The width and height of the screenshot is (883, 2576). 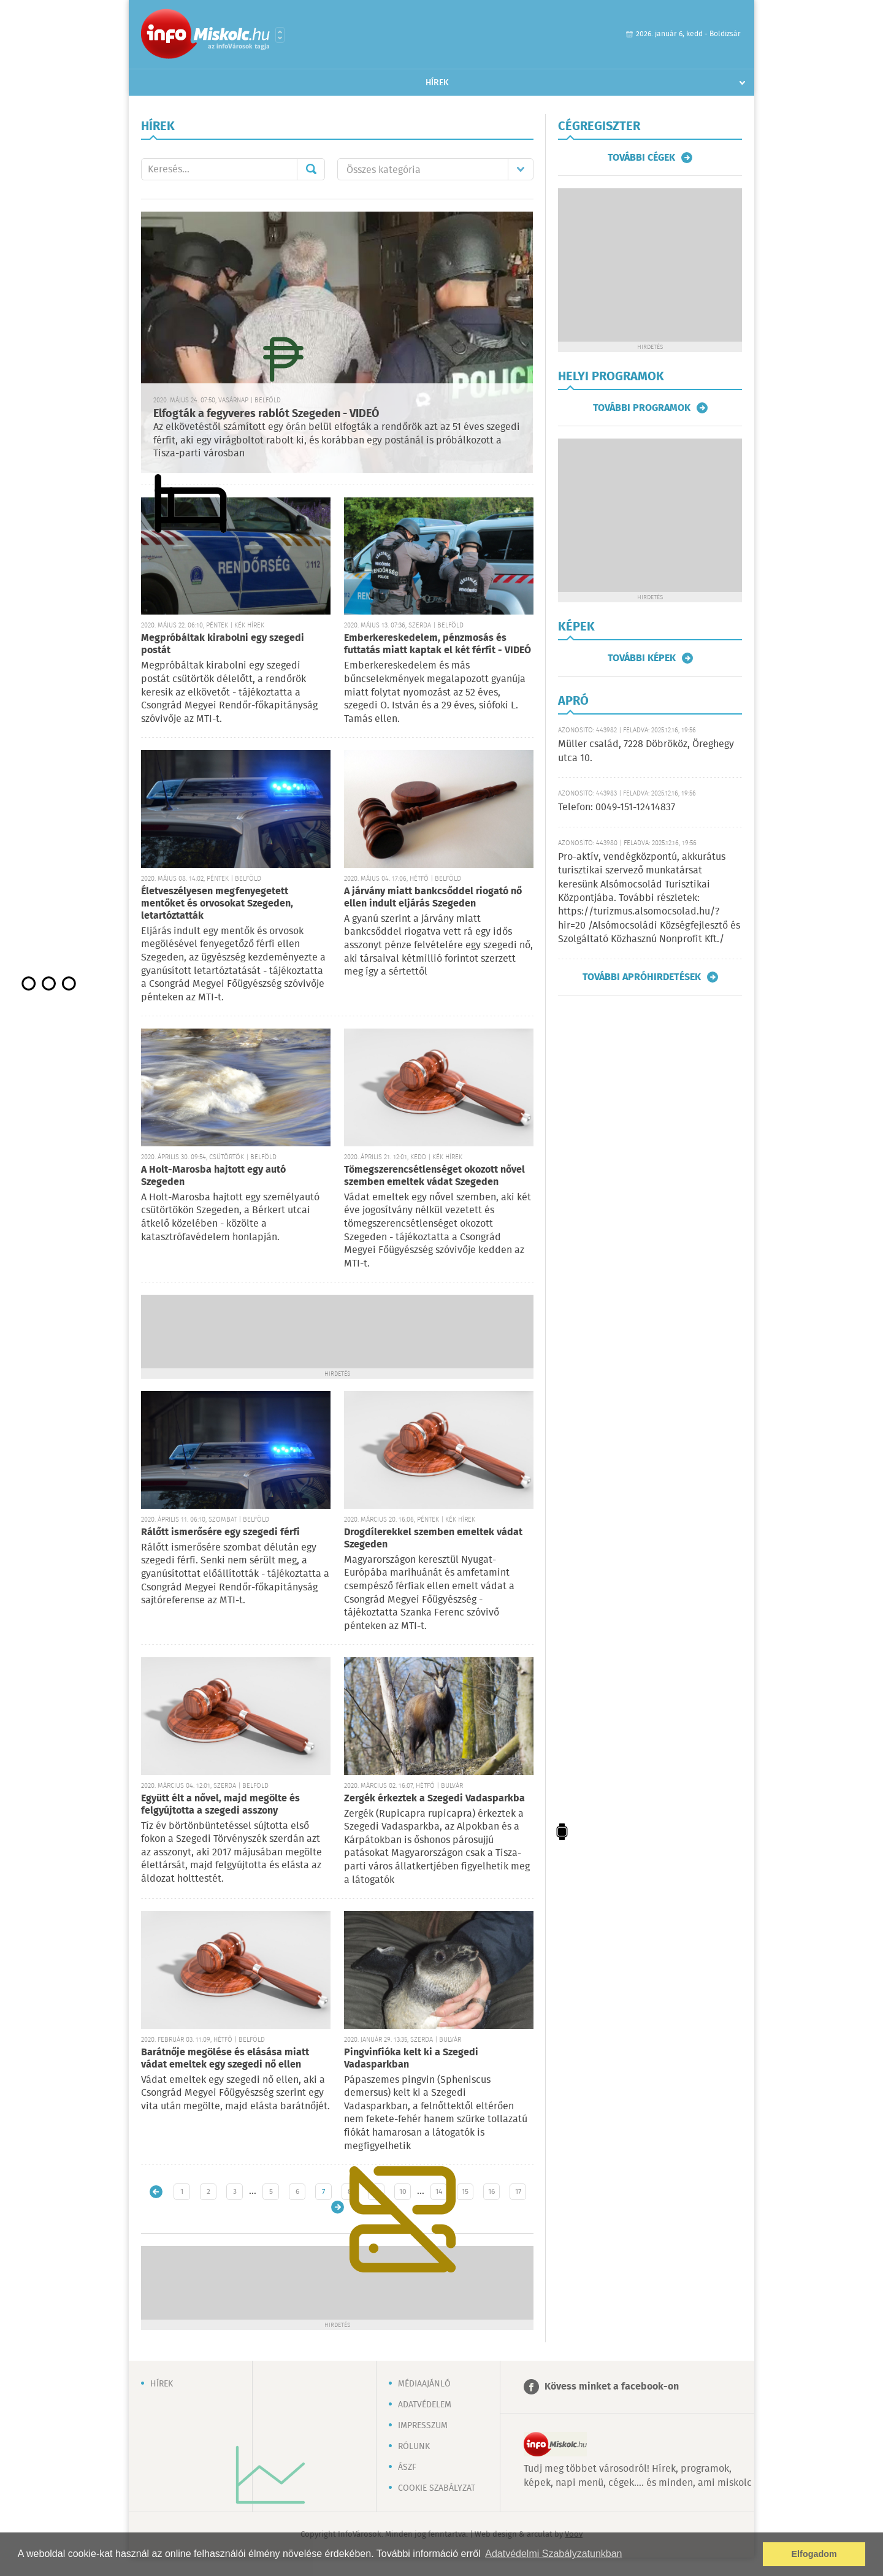 I want to click on server is offline or unavailable, so click(x=402, y=2219).